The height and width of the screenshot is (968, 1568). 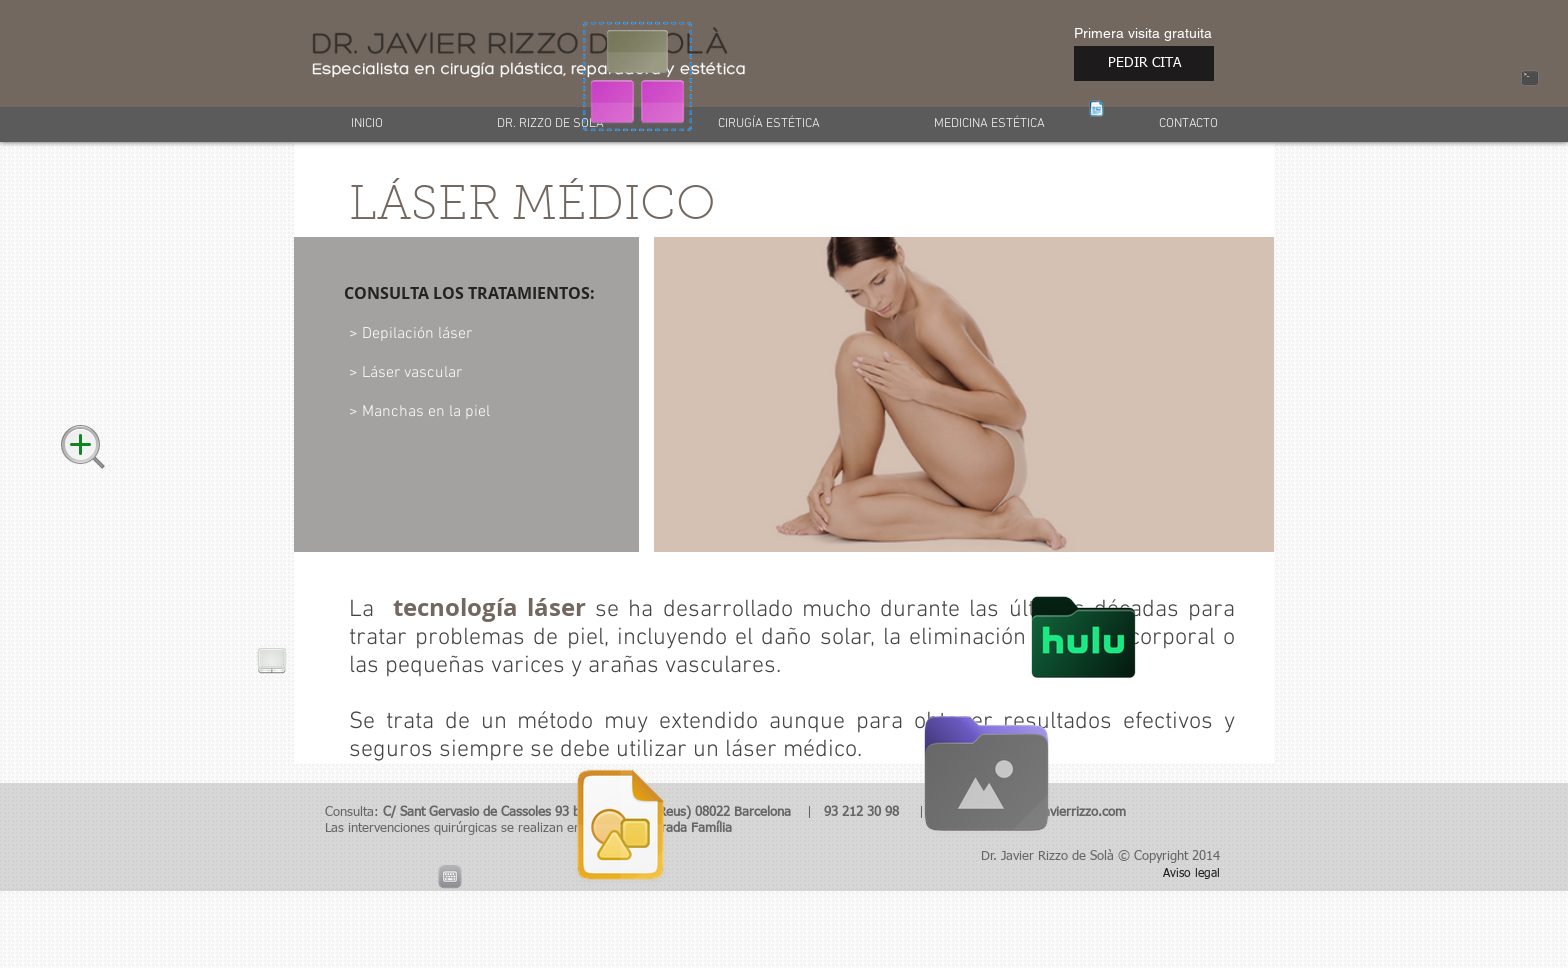 I want to click on open a text document template file, so click(x=1096, y=108).